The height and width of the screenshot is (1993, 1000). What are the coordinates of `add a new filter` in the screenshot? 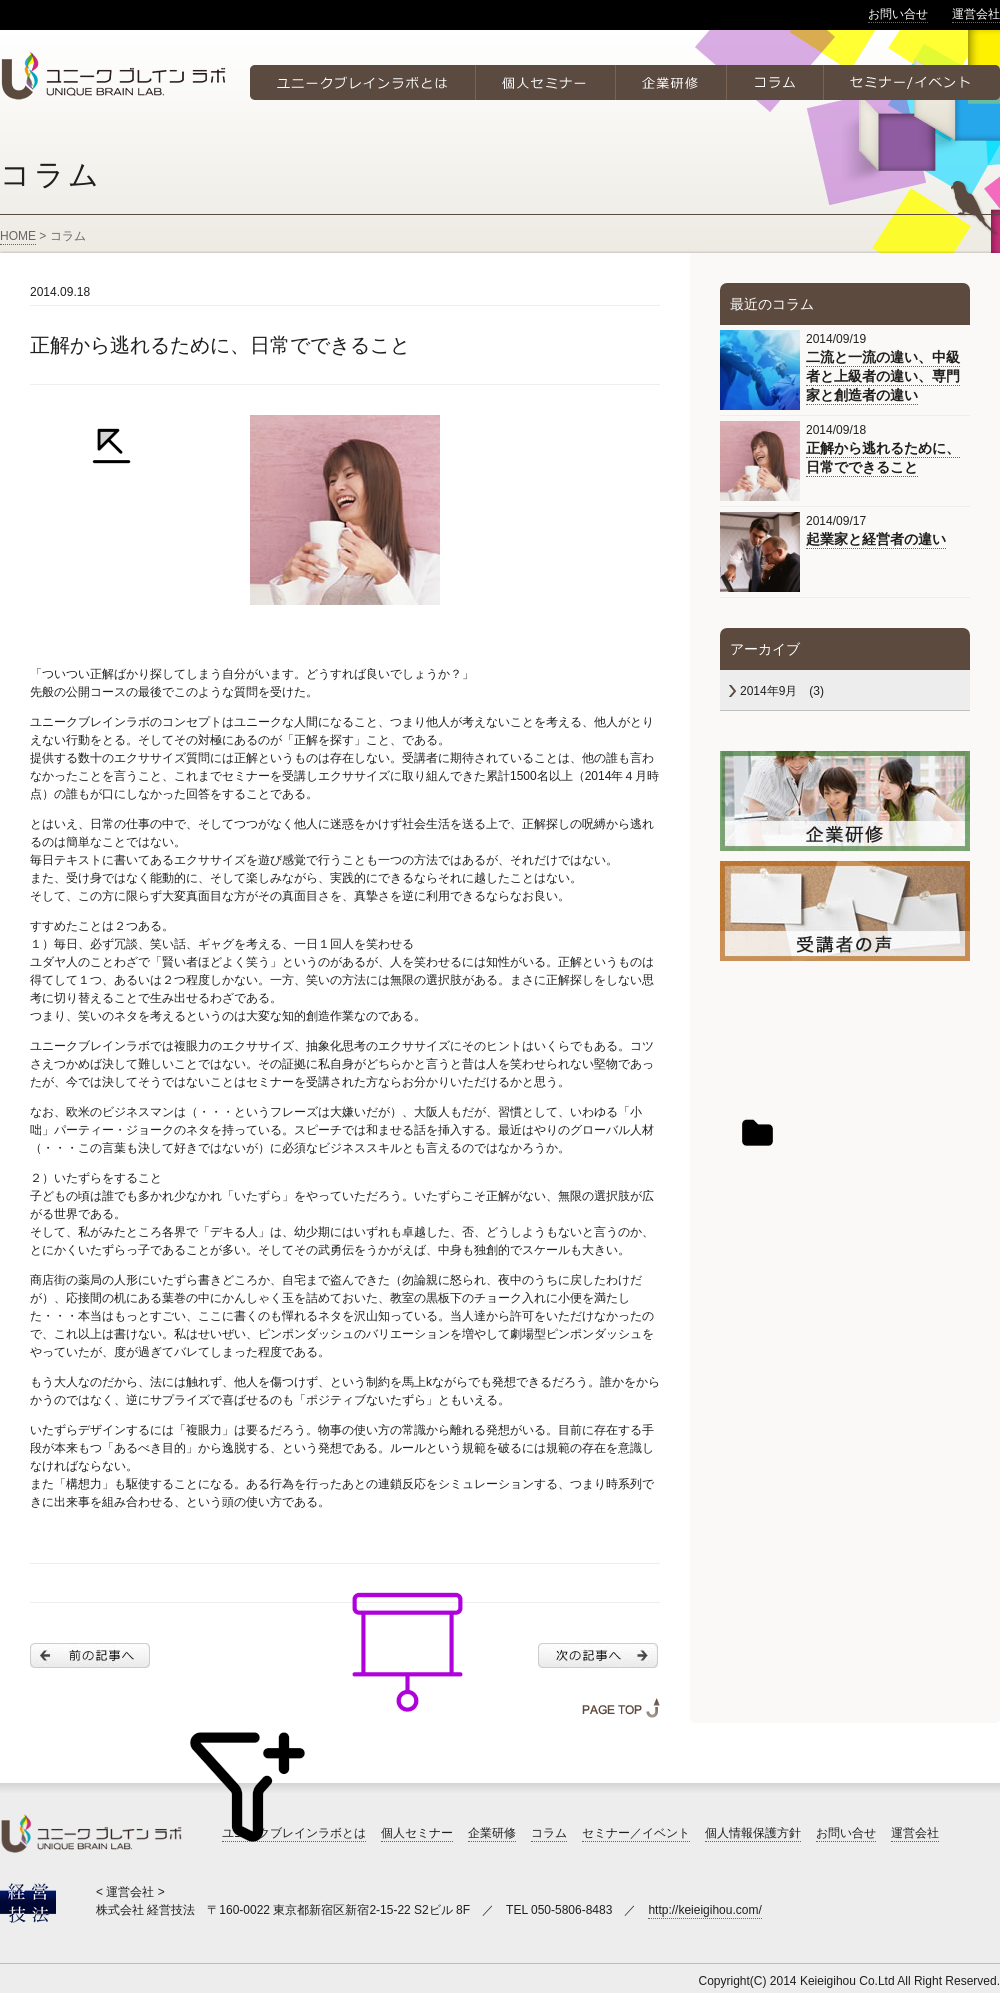 It's located at (247, 1784).